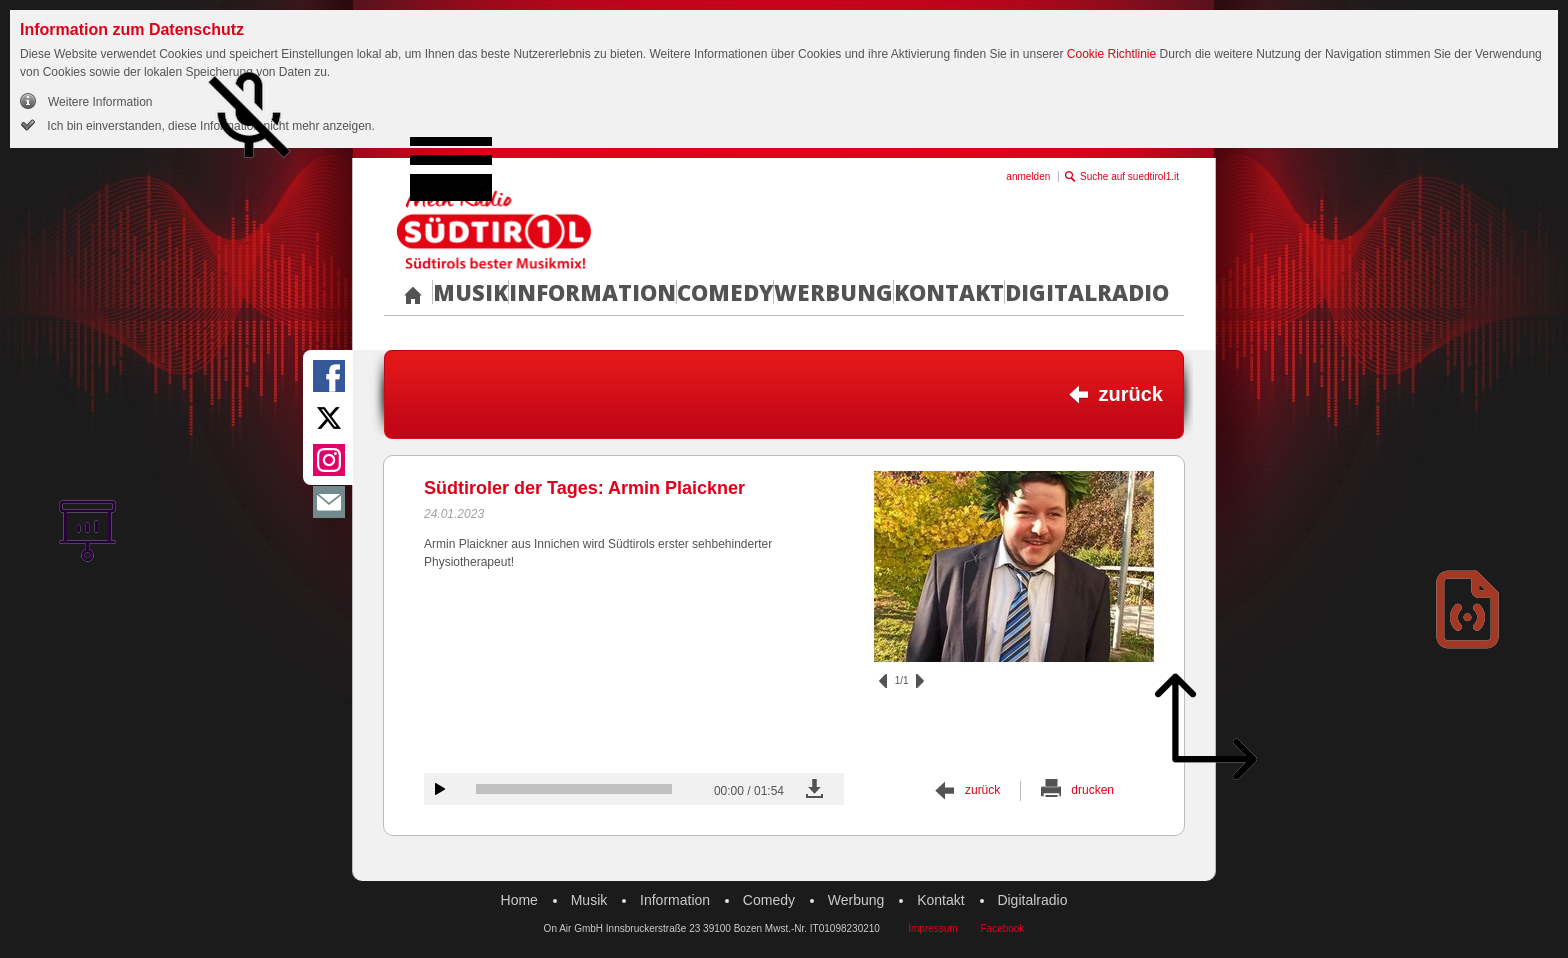  What do you see at coordinates (1201, 724) in the screenshot?
I see `vector path or directional control point` at bounding box center [1201, 724].